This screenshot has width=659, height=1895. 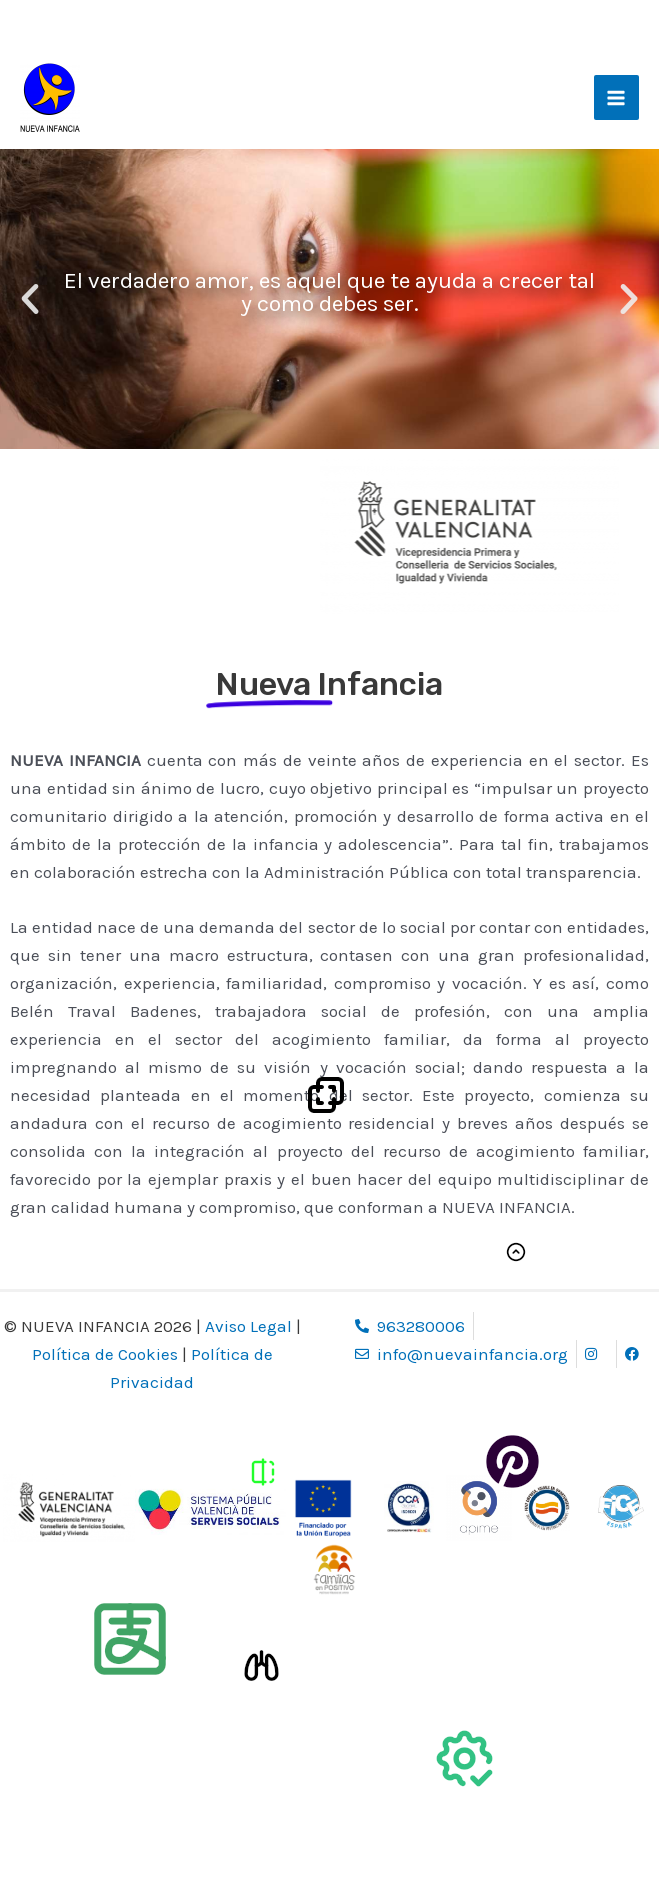 What do you see at coordinates (261, 1665) in the screenshot?
I see `access respiratory health information` at bounding box center [261, 1665].